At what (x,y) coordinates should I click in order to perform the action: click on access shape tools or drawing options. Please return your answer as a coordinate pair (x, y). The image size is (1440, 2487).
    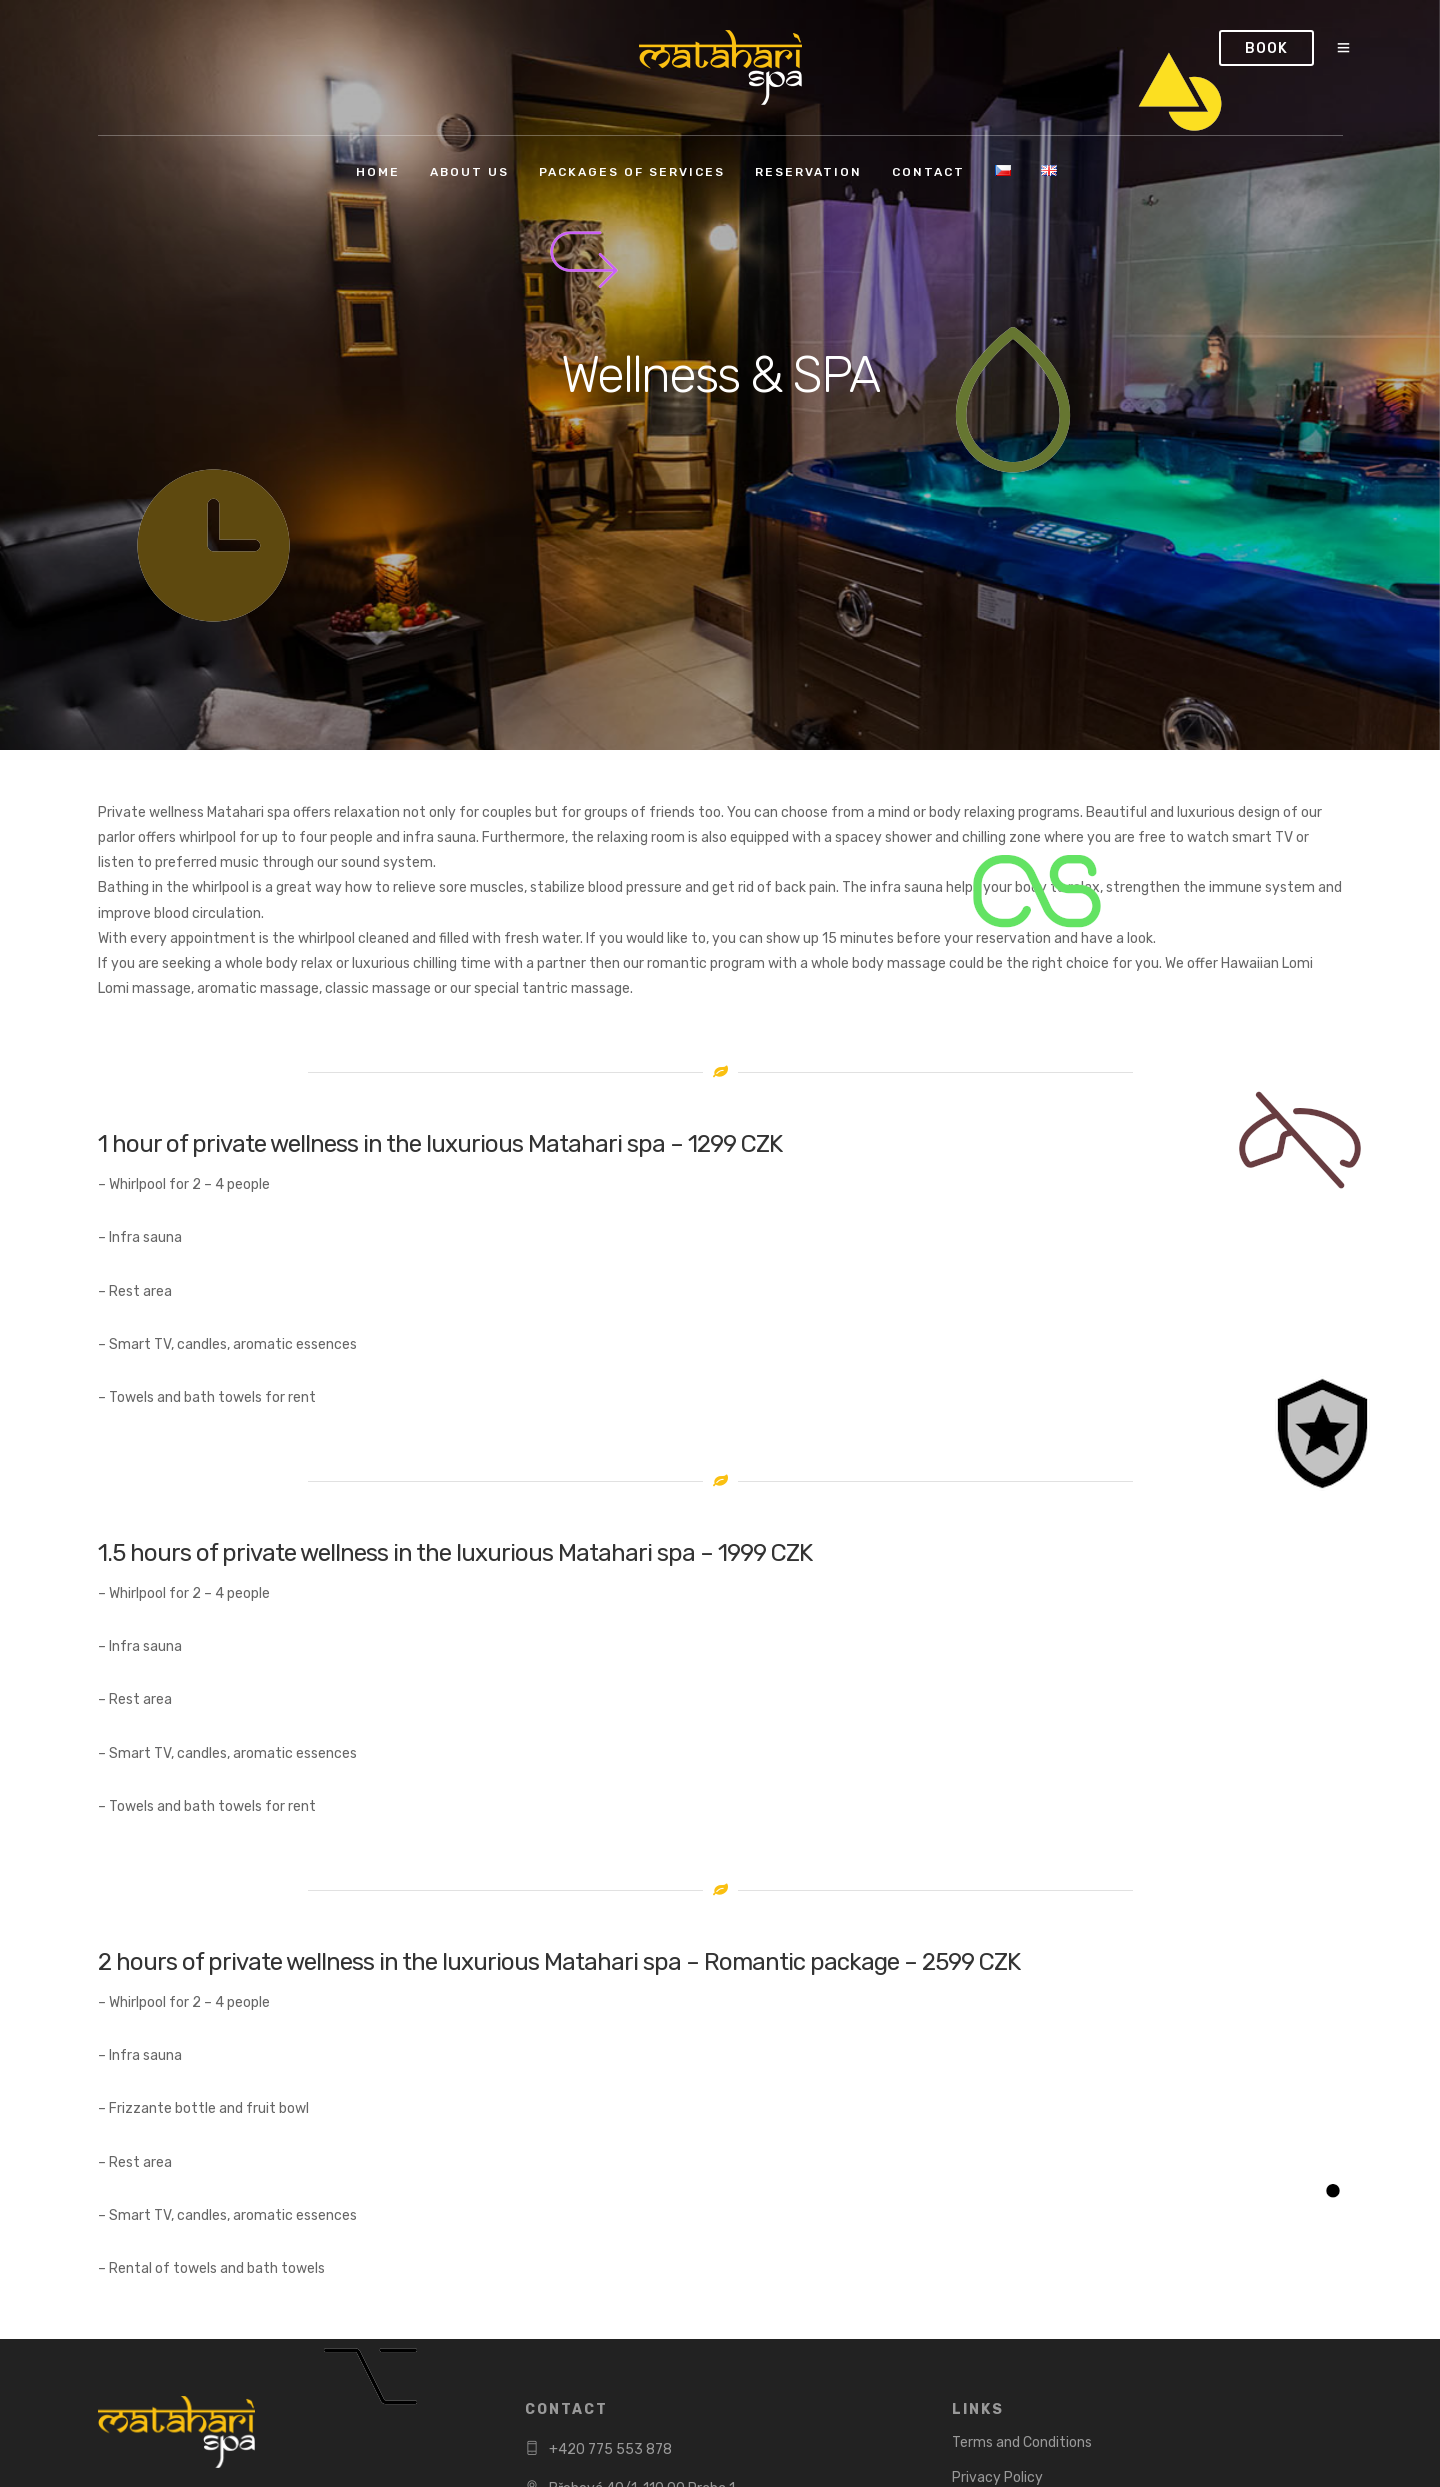
    Looking at the image, I should click on (1181, 93).